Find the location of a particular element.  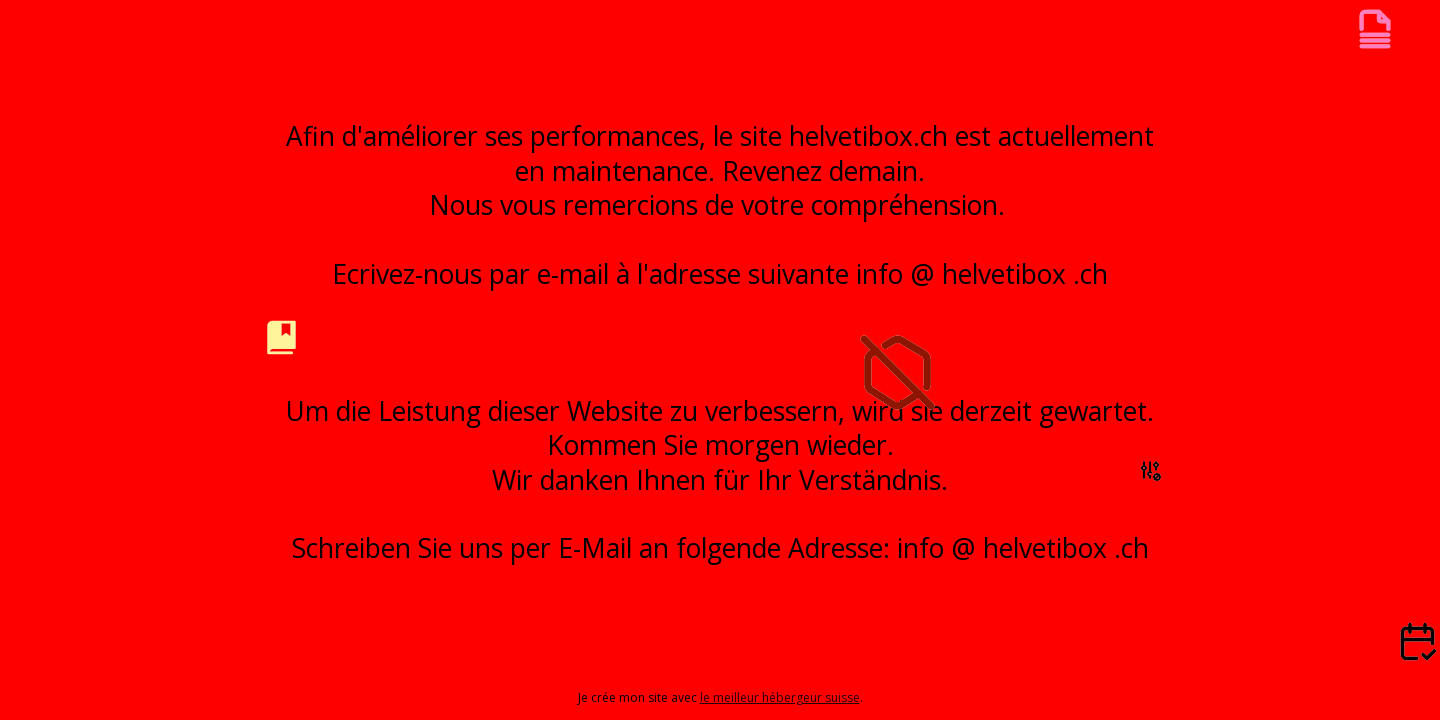

access your bookmarked reading list is located at coordinates (281, 337).